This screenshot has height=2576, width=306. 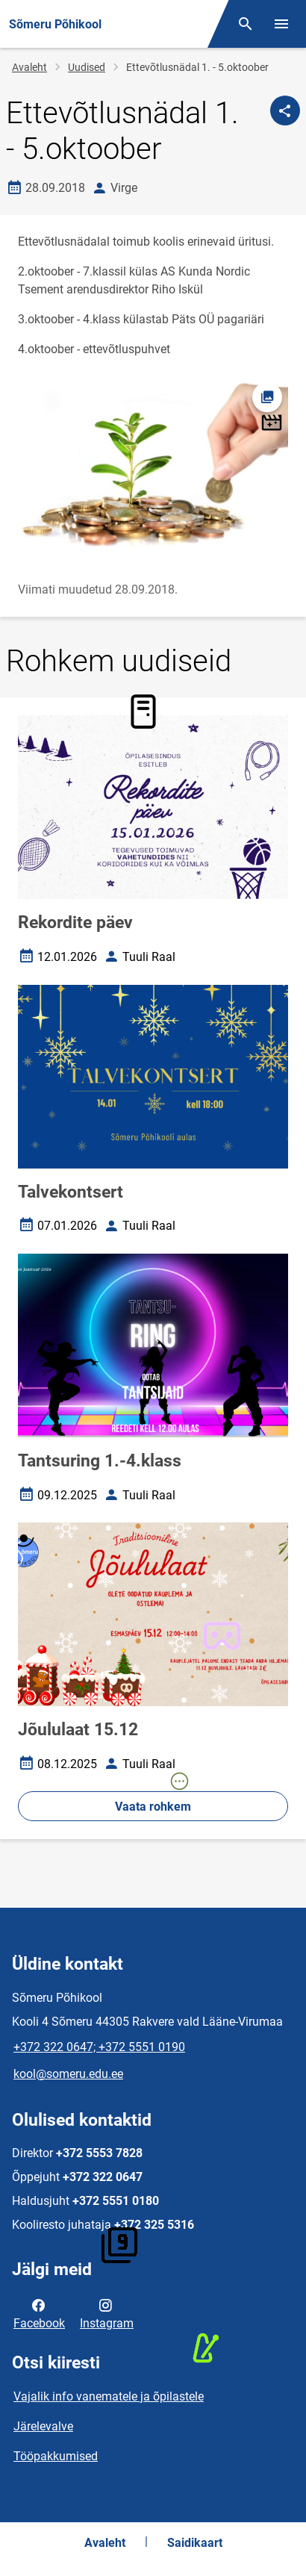 What do you see at coordinates (222, 1634) in the screenshot?
I see `access virtual reality or VR mode` at bounding box center [222, 1634].